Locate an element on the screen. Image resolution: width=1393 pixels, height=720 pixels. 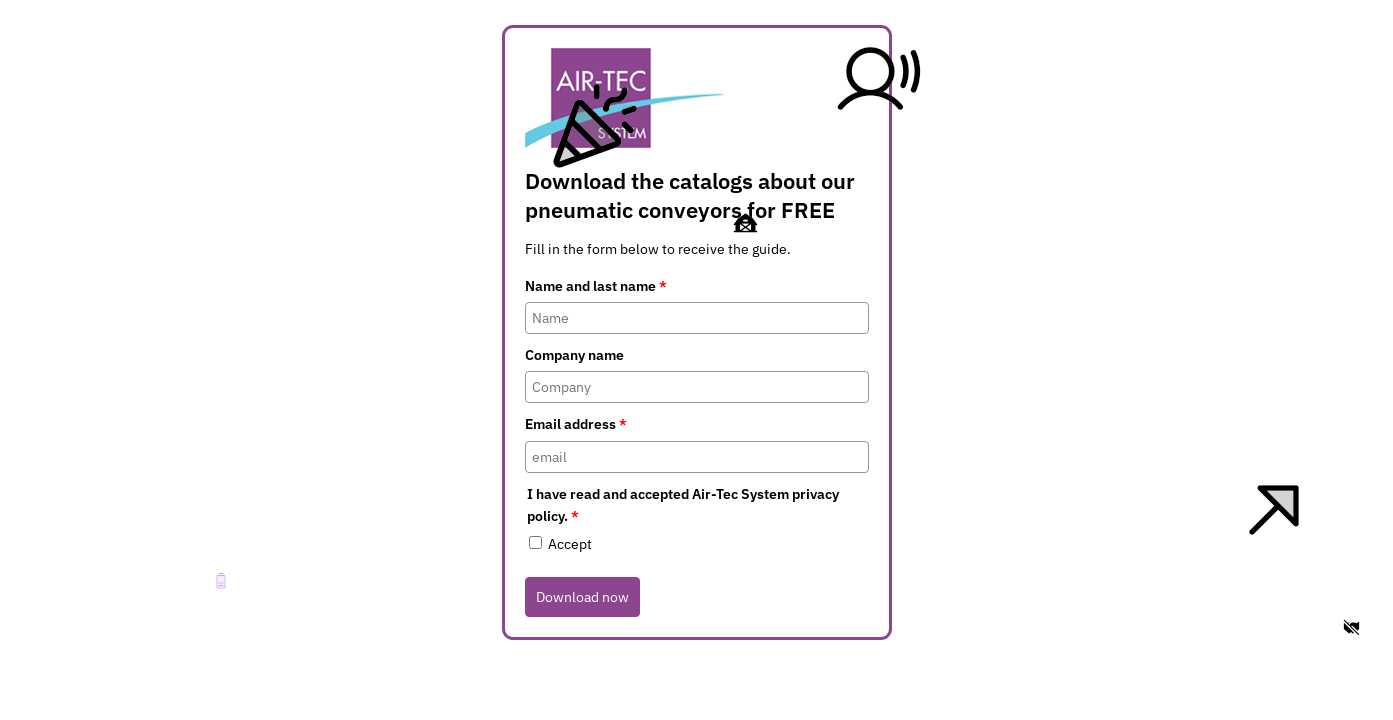
indicates agreement or partnership is cancelled is located at coordinates (1351, 627).